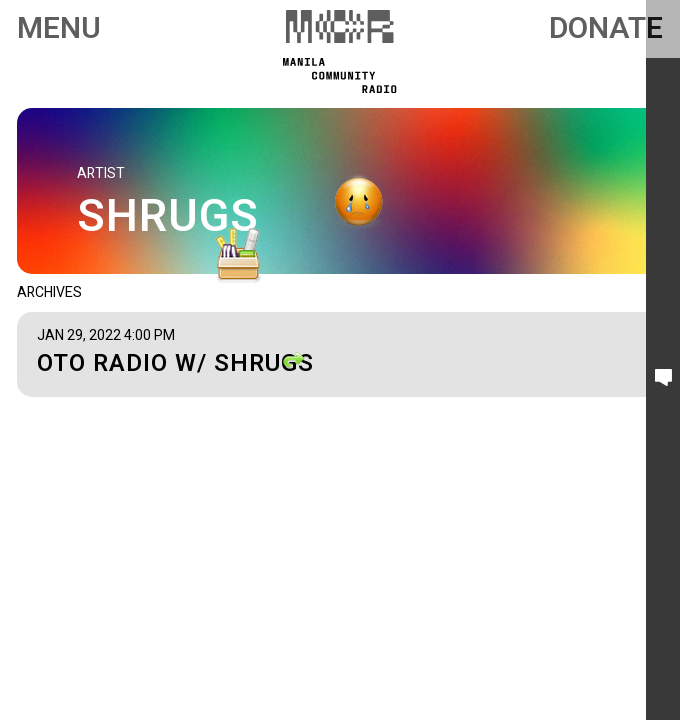  Describe the element at coordinates (359, 204) in the screenshot. I see `indicates sadness or disappointment in a reaction` at that location.